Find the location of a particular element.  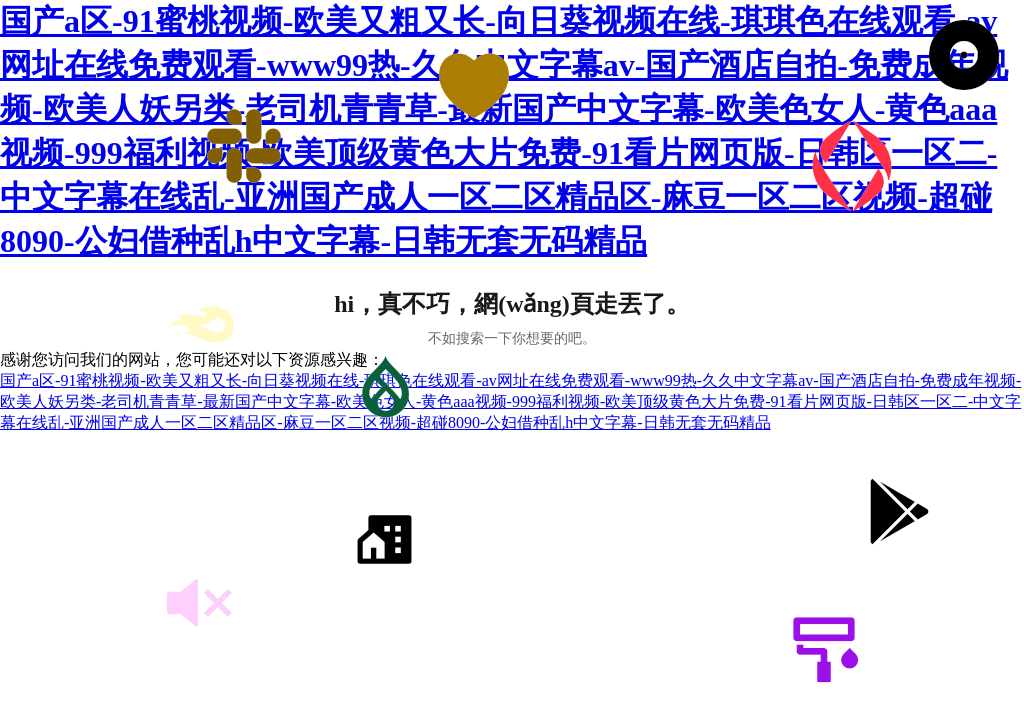

view music album collection is located at coordinates (964, 55).